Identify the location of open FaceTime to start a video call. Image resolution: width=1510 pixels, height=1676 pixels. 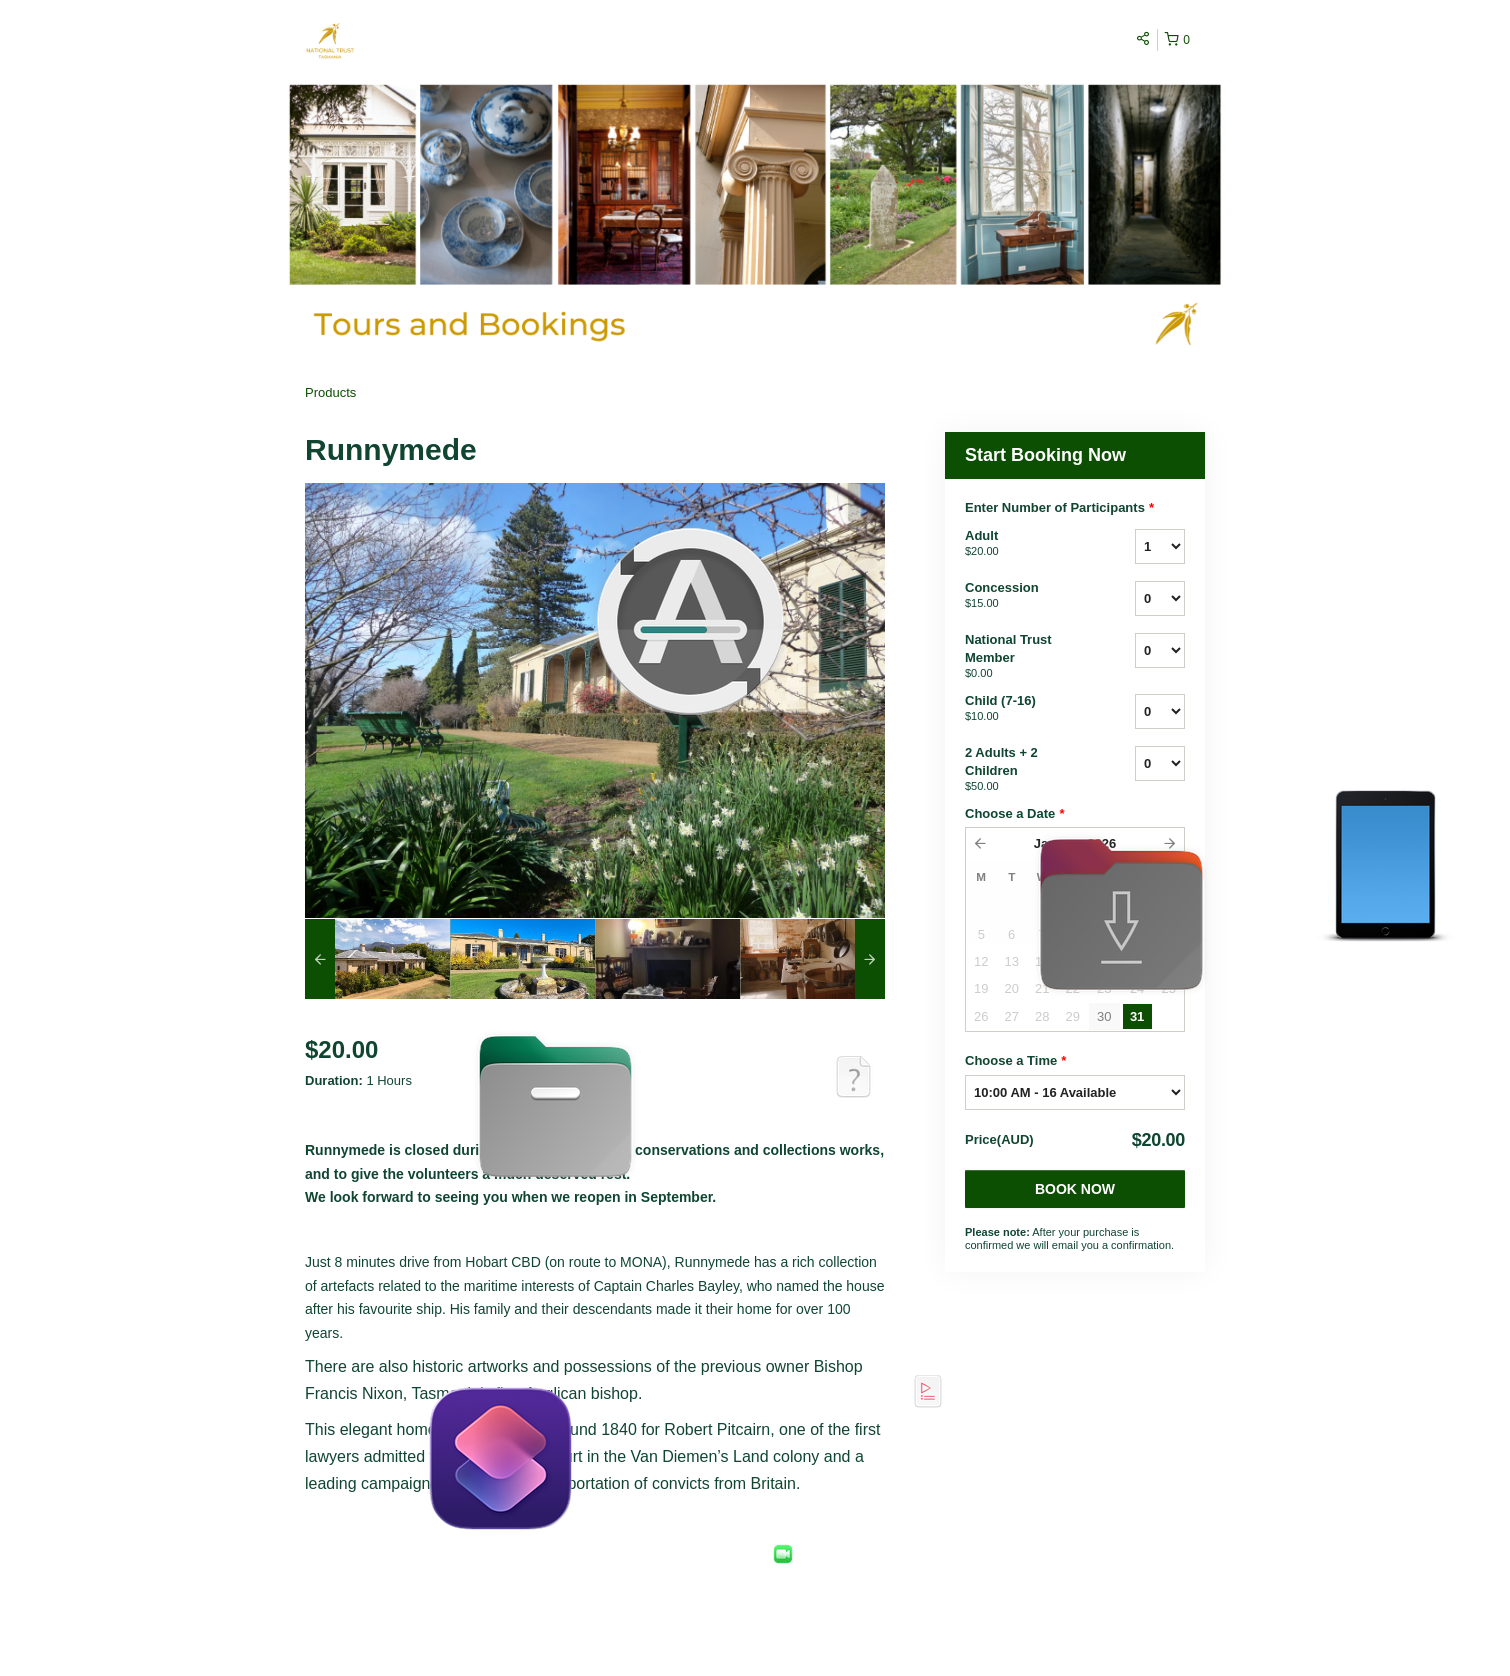
(783, 1554).